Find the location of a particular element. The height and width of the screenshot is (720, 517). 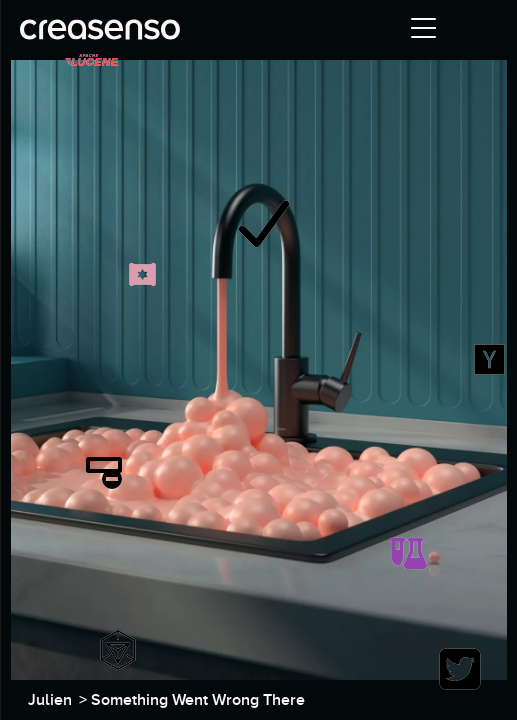

open the Ingress app is located at coordinates (118, 650).